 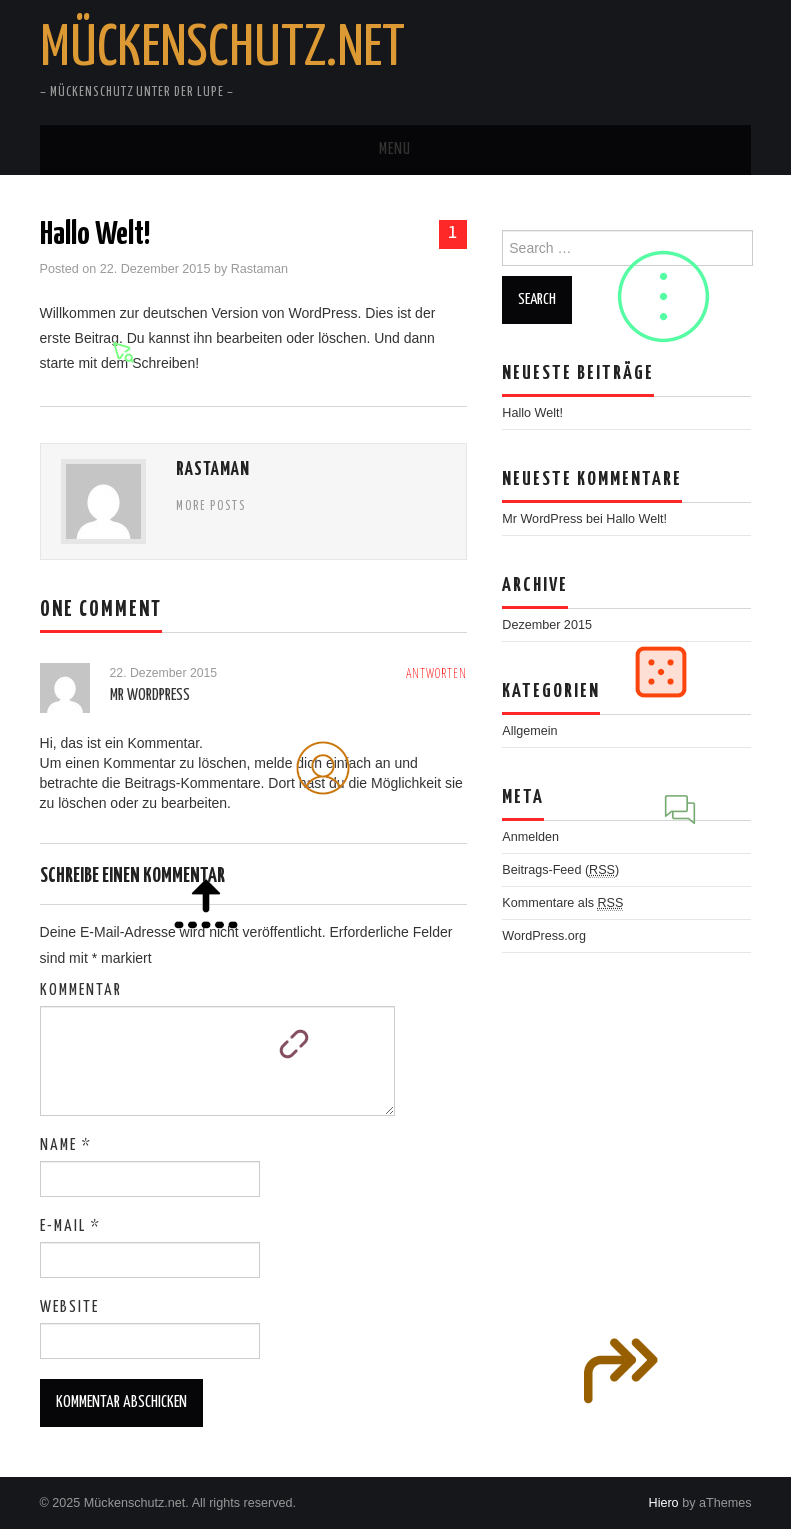 What do you see at coordinates (680, 809) in the screenshot?
I see `open your conversations` at bounding box center [680, 809].